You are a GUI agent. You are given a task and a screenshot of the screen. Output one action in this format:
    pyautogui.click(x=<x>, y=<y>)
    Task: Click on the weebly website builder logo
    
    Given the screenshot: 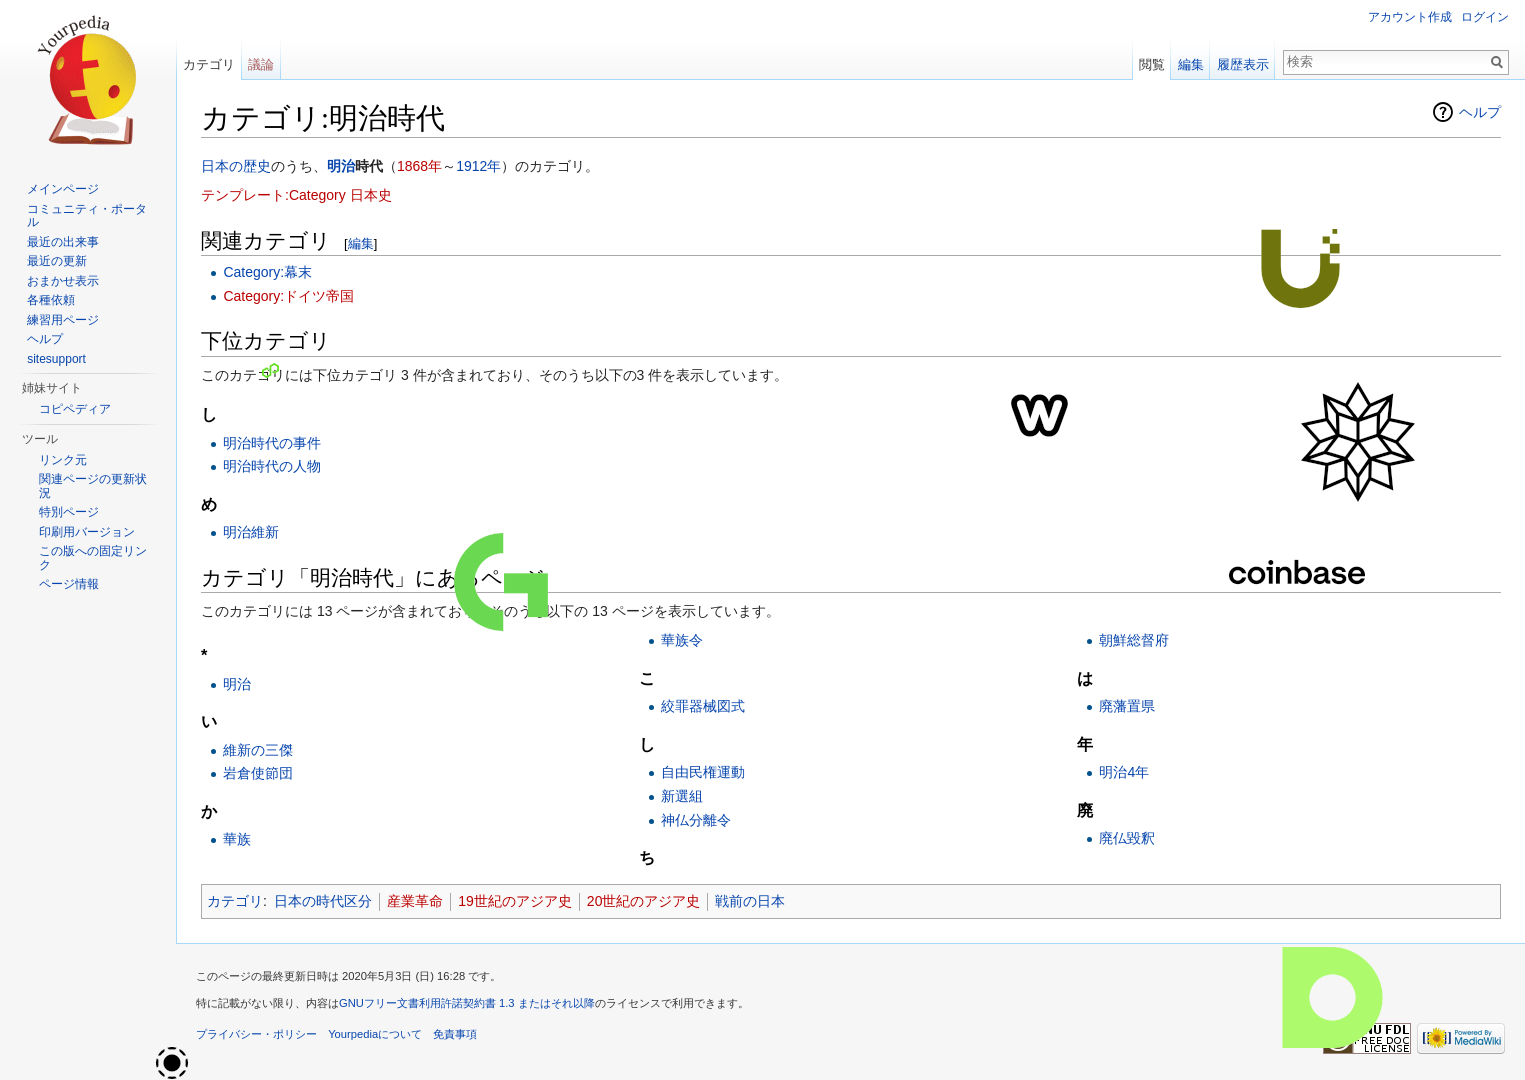 What is the action you would take?
    pyautogui.click(x=1039, y=415)
    